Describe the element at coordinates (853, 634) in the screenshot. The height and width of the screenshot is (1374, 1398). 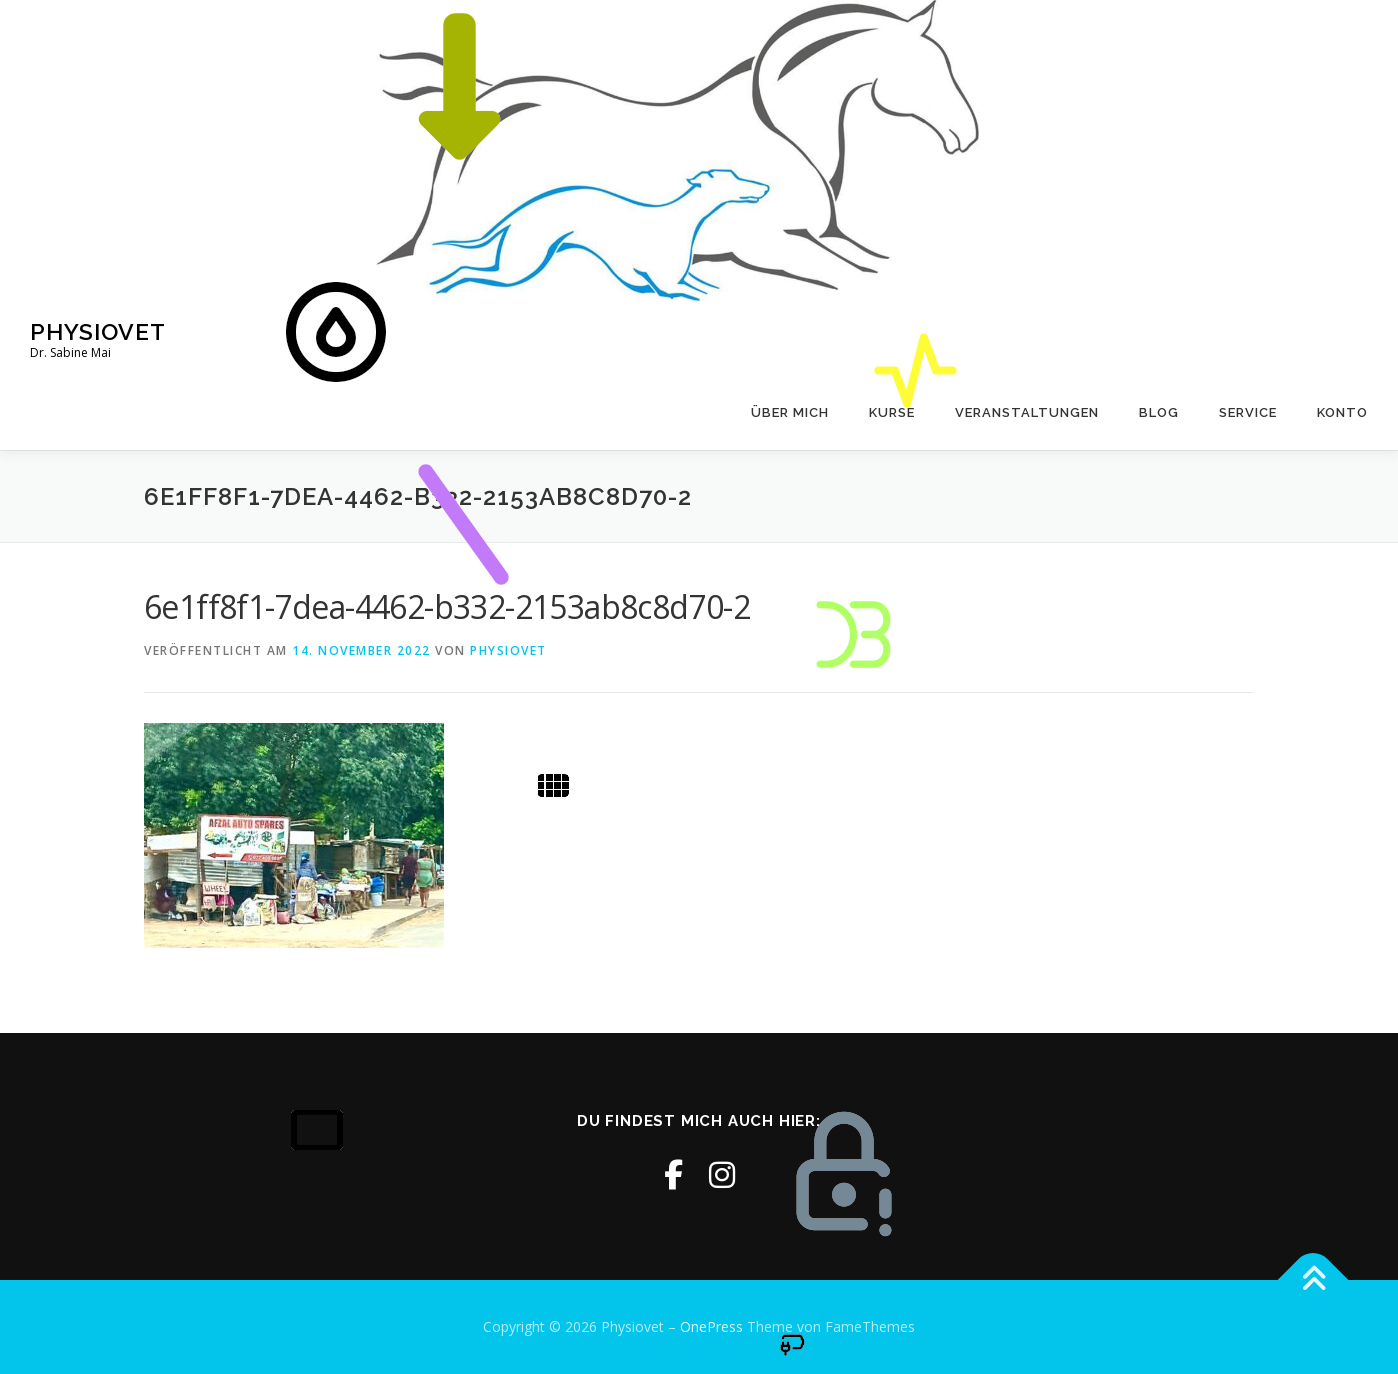
I see `D3.js data visualization library logo` at that location.